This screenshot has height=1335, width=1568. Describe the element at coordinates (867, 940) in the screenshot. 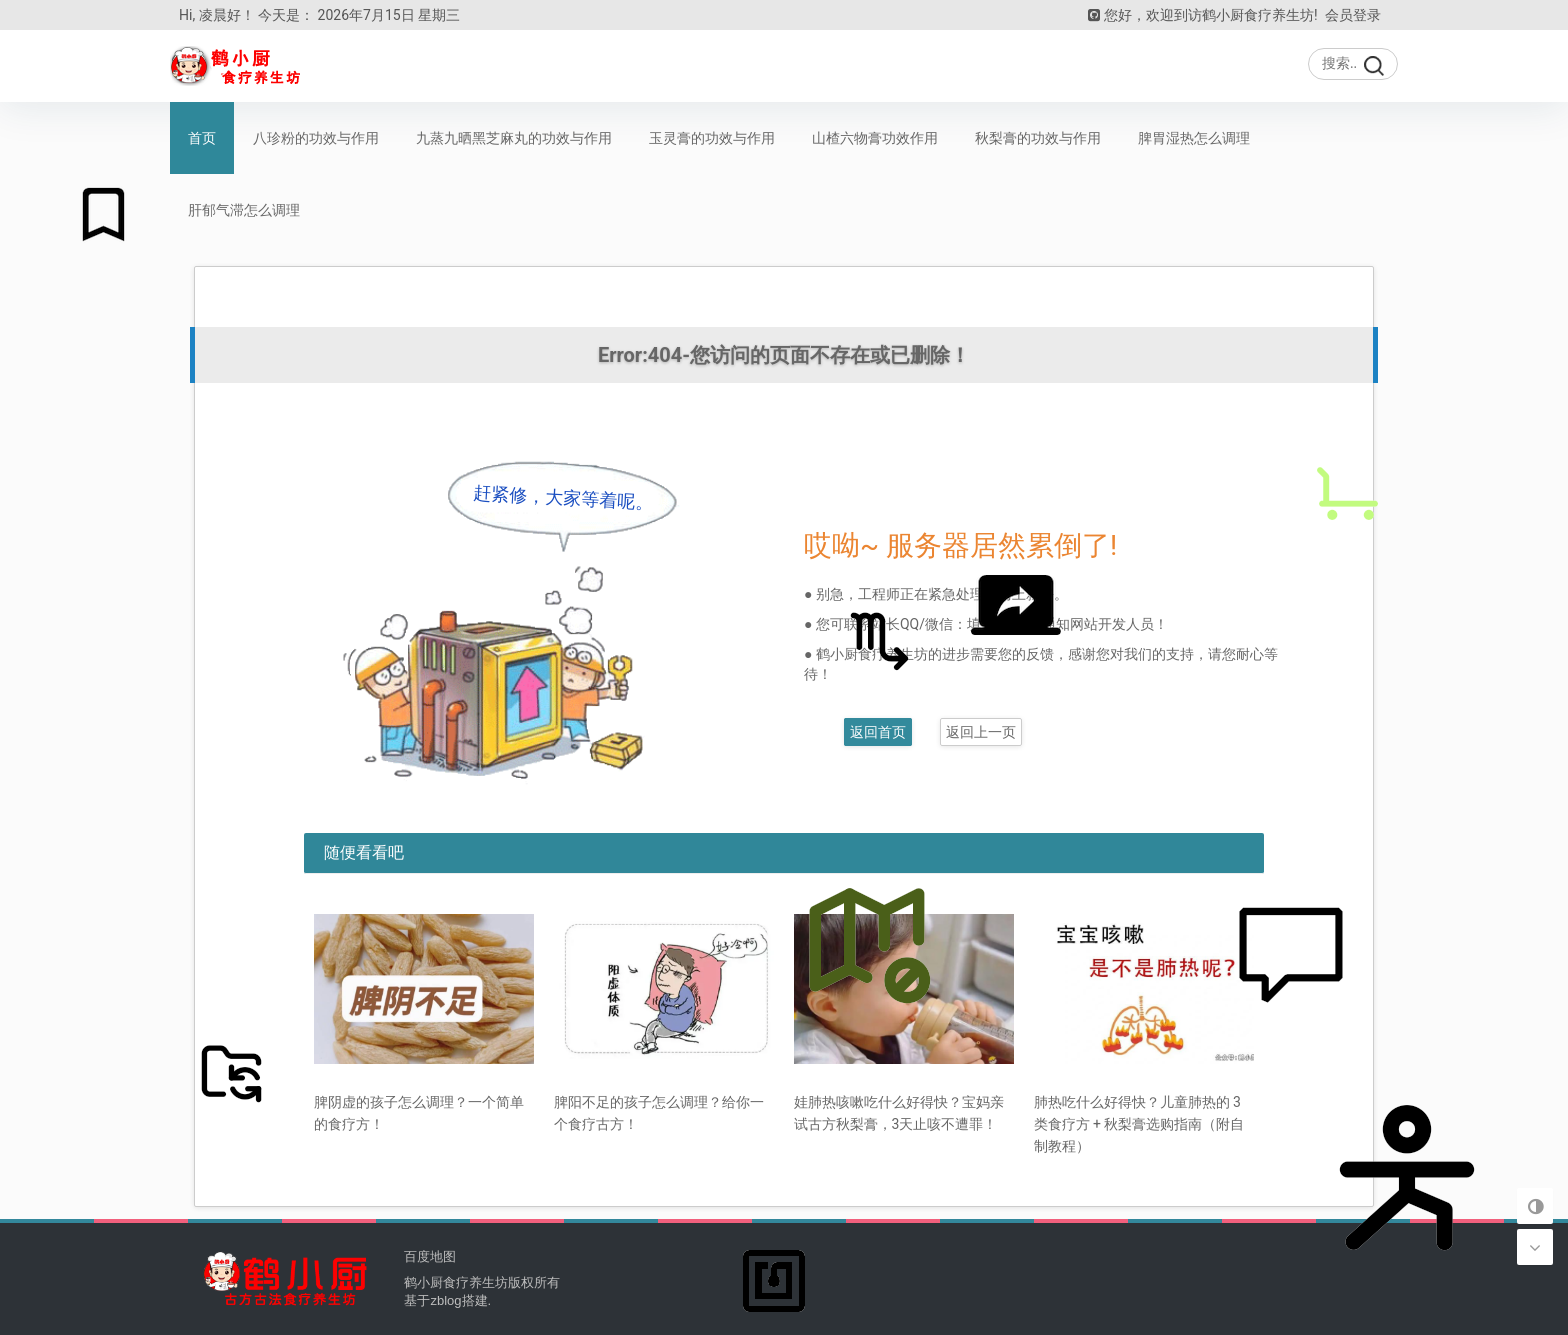

I see `cancel map navigation or directions` at that location.